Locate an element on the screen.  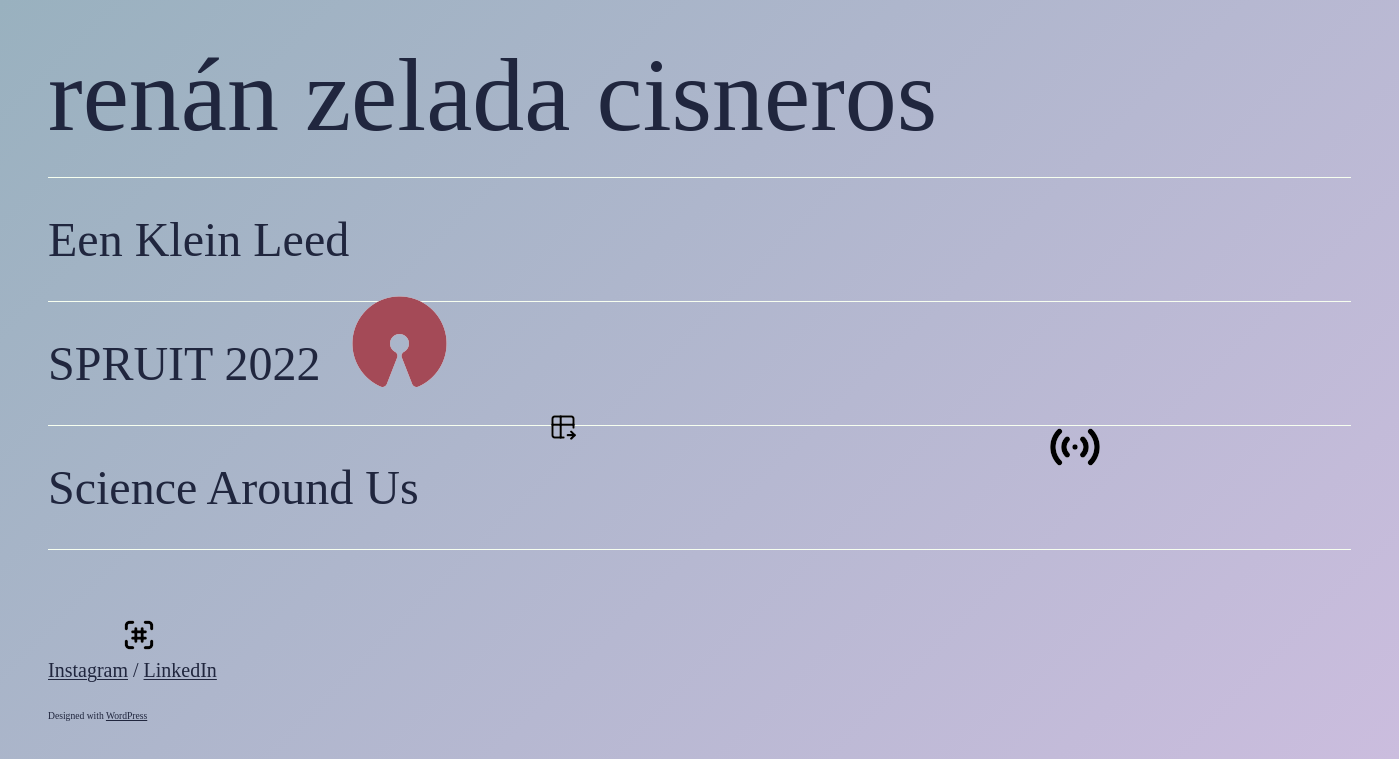
indicates open source software or project is located at coordinates (399, 343).